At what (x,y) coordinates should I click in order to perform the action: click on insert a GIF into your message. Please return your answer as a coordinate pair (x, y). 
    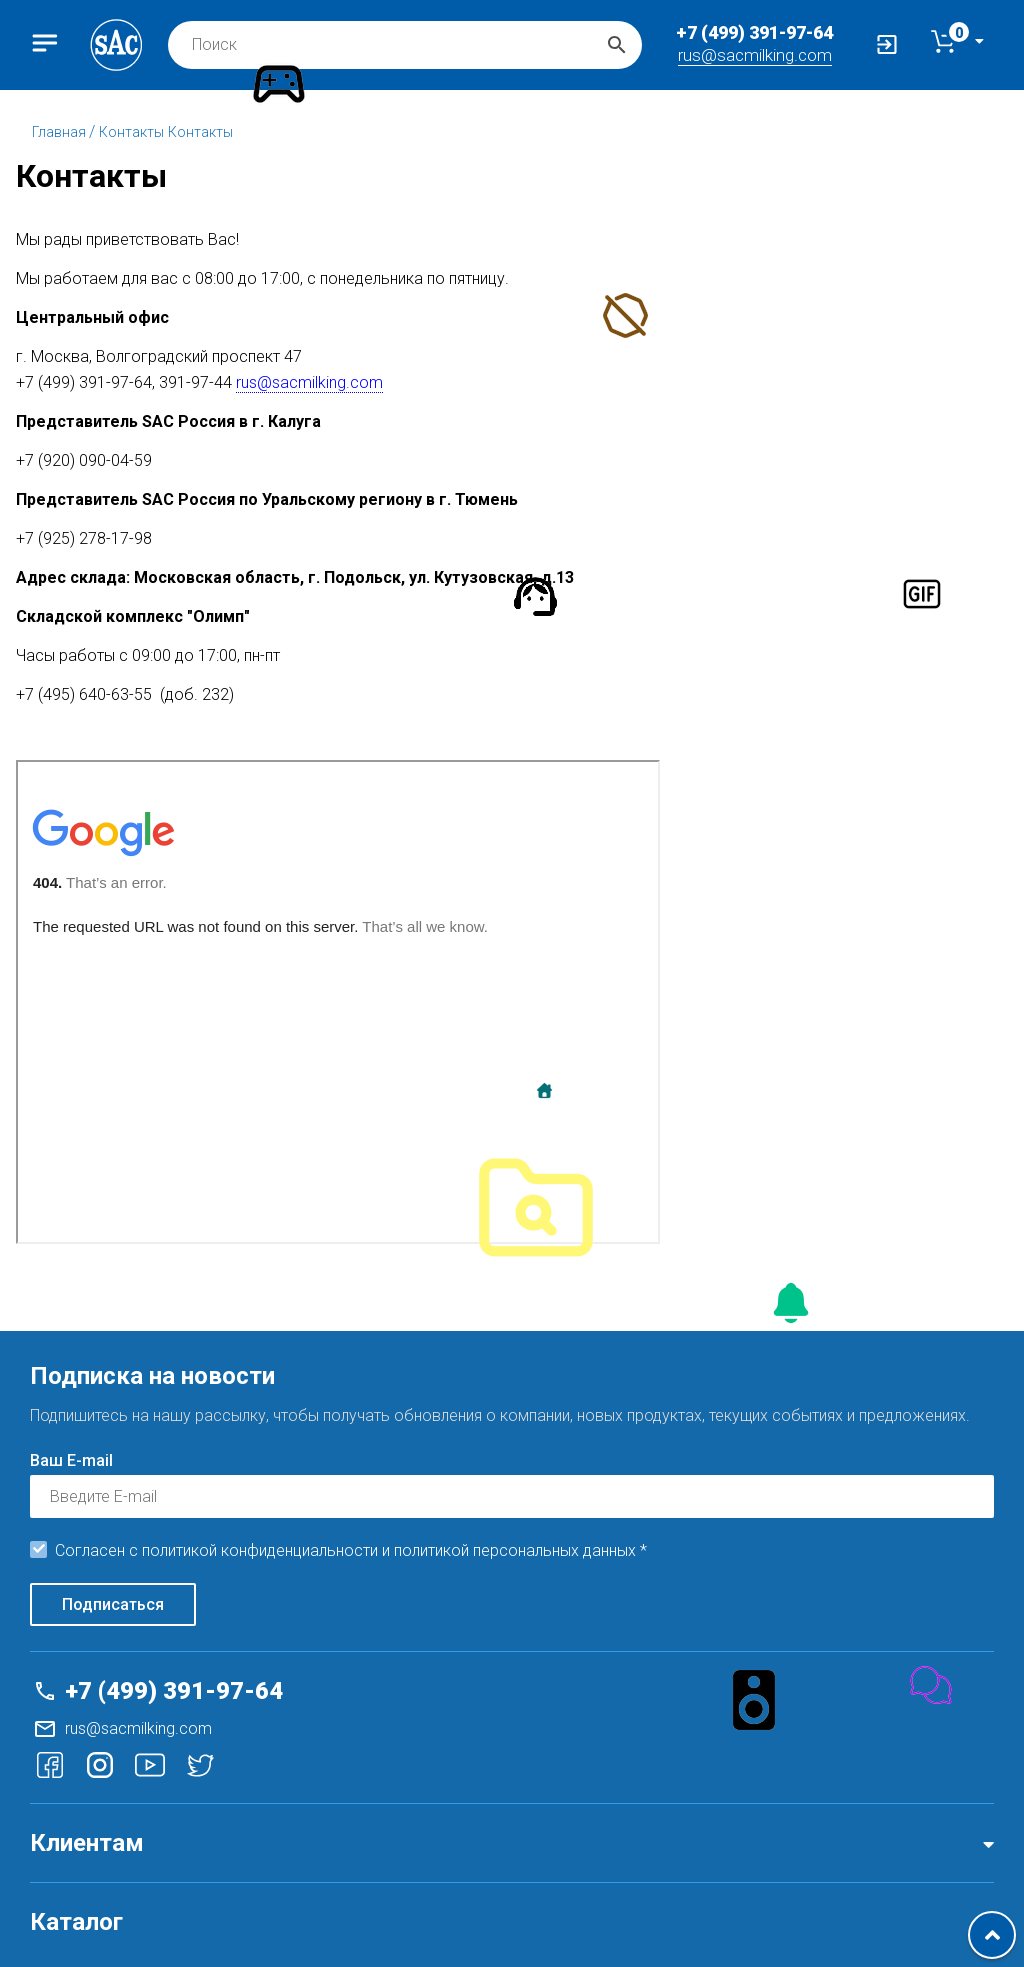
    Looking at the image, I should click on (922, 594).